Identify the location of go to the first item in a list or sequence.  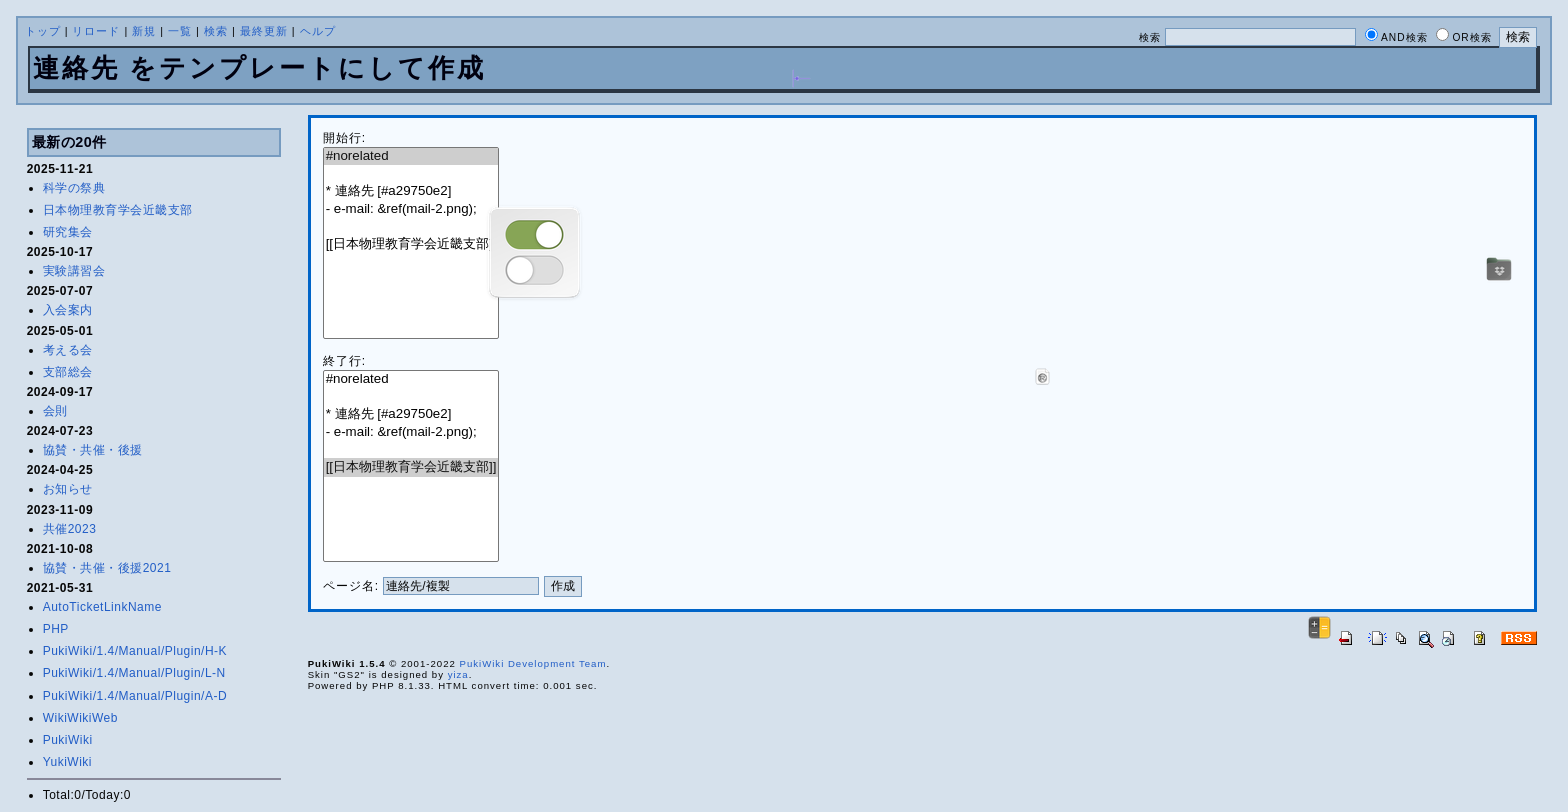
(801, 78).